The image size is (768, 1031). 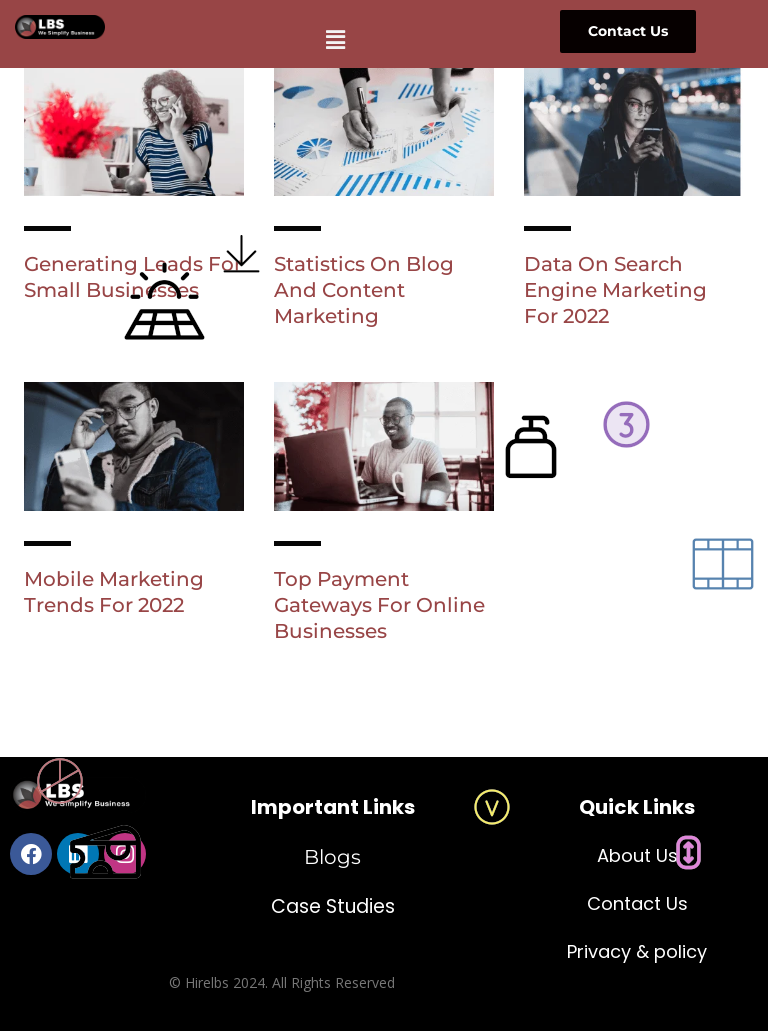 I want to click on view video or film content, so click(x=723, y=564).